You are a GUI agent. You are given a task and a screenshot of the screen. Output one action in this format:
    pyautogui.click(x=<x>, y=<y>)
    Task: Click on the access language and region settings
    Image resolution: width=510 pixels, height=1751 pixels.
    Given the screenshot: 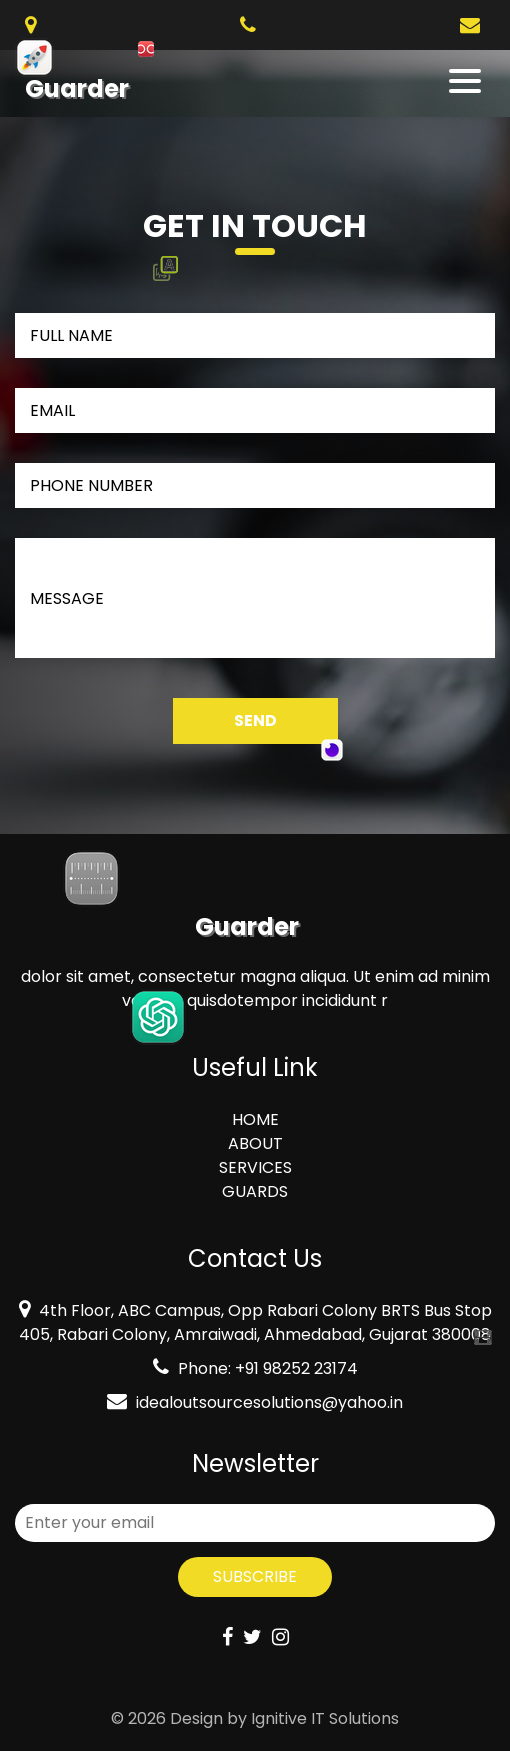 What is the action you would take?
    pyautogui.click(x=165, y=268)
    